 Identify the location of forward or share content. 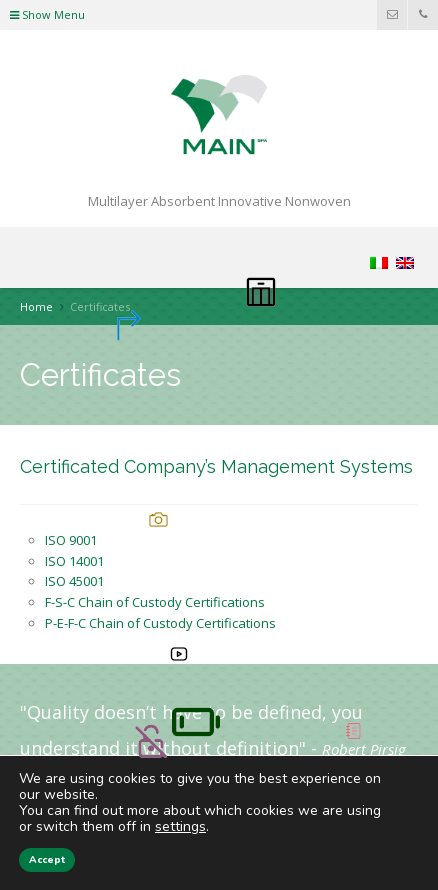
(126, 325).